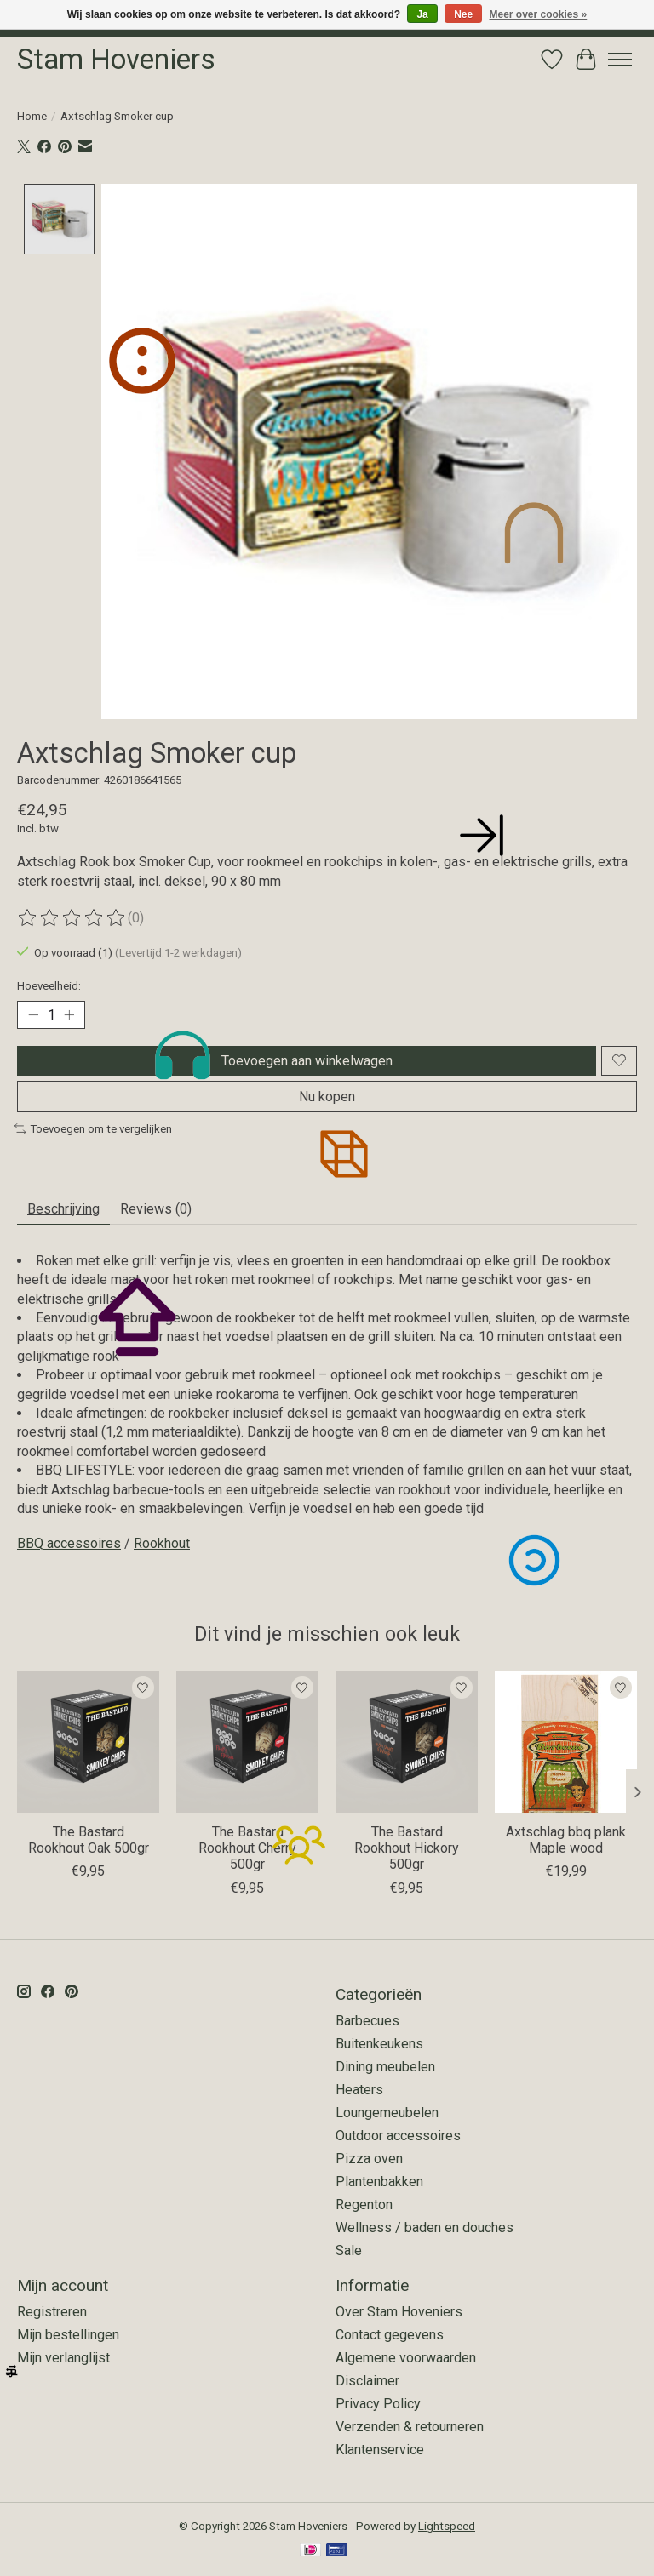  Describe the element at coordinates (11, 2371) in the screenshot. I see `indicates RV hookup availability at a location` at that location.